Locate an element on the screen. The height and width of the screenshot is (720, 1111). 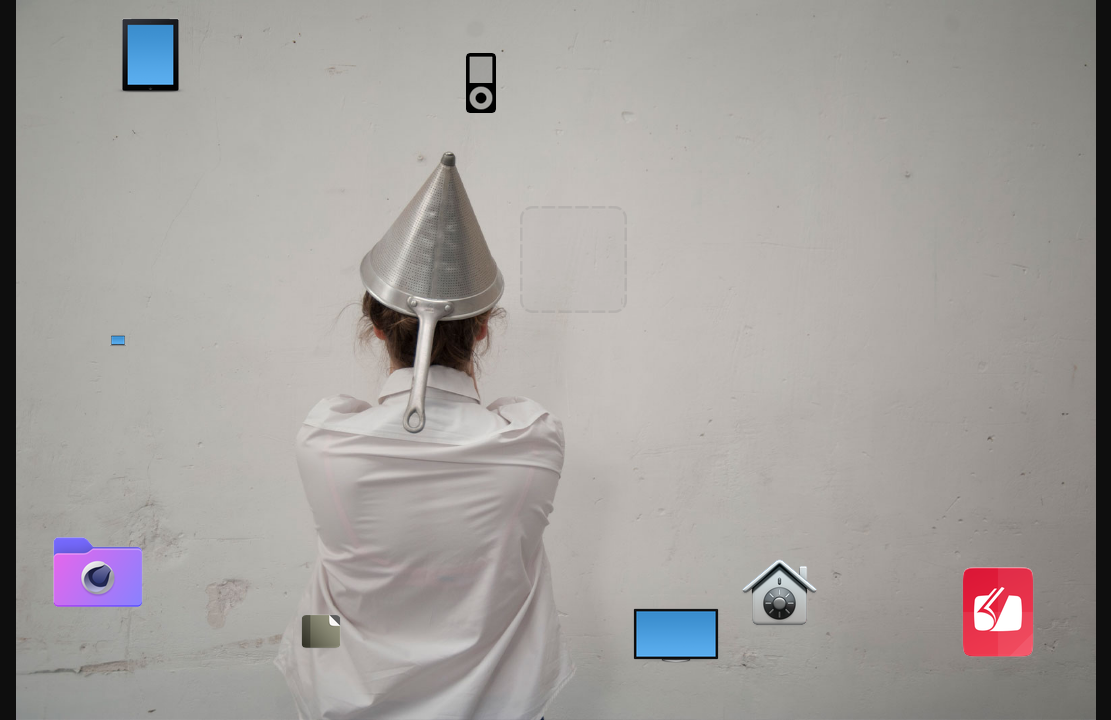
represents an unrecognized or unknown file type is located at coordinates (573, 259).